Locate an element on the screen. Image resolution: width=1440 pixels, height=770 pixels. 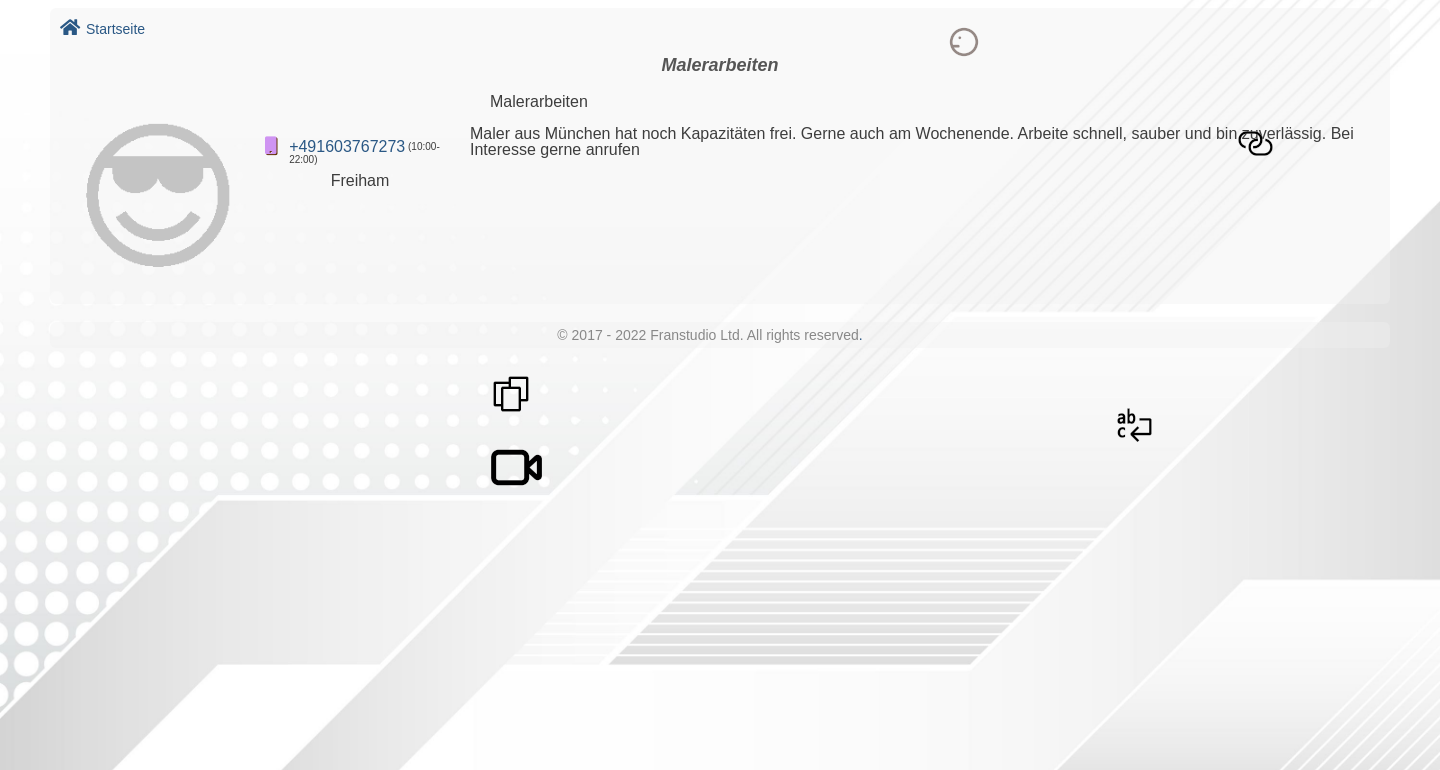
start a video call is located at coordinates (516, 467).